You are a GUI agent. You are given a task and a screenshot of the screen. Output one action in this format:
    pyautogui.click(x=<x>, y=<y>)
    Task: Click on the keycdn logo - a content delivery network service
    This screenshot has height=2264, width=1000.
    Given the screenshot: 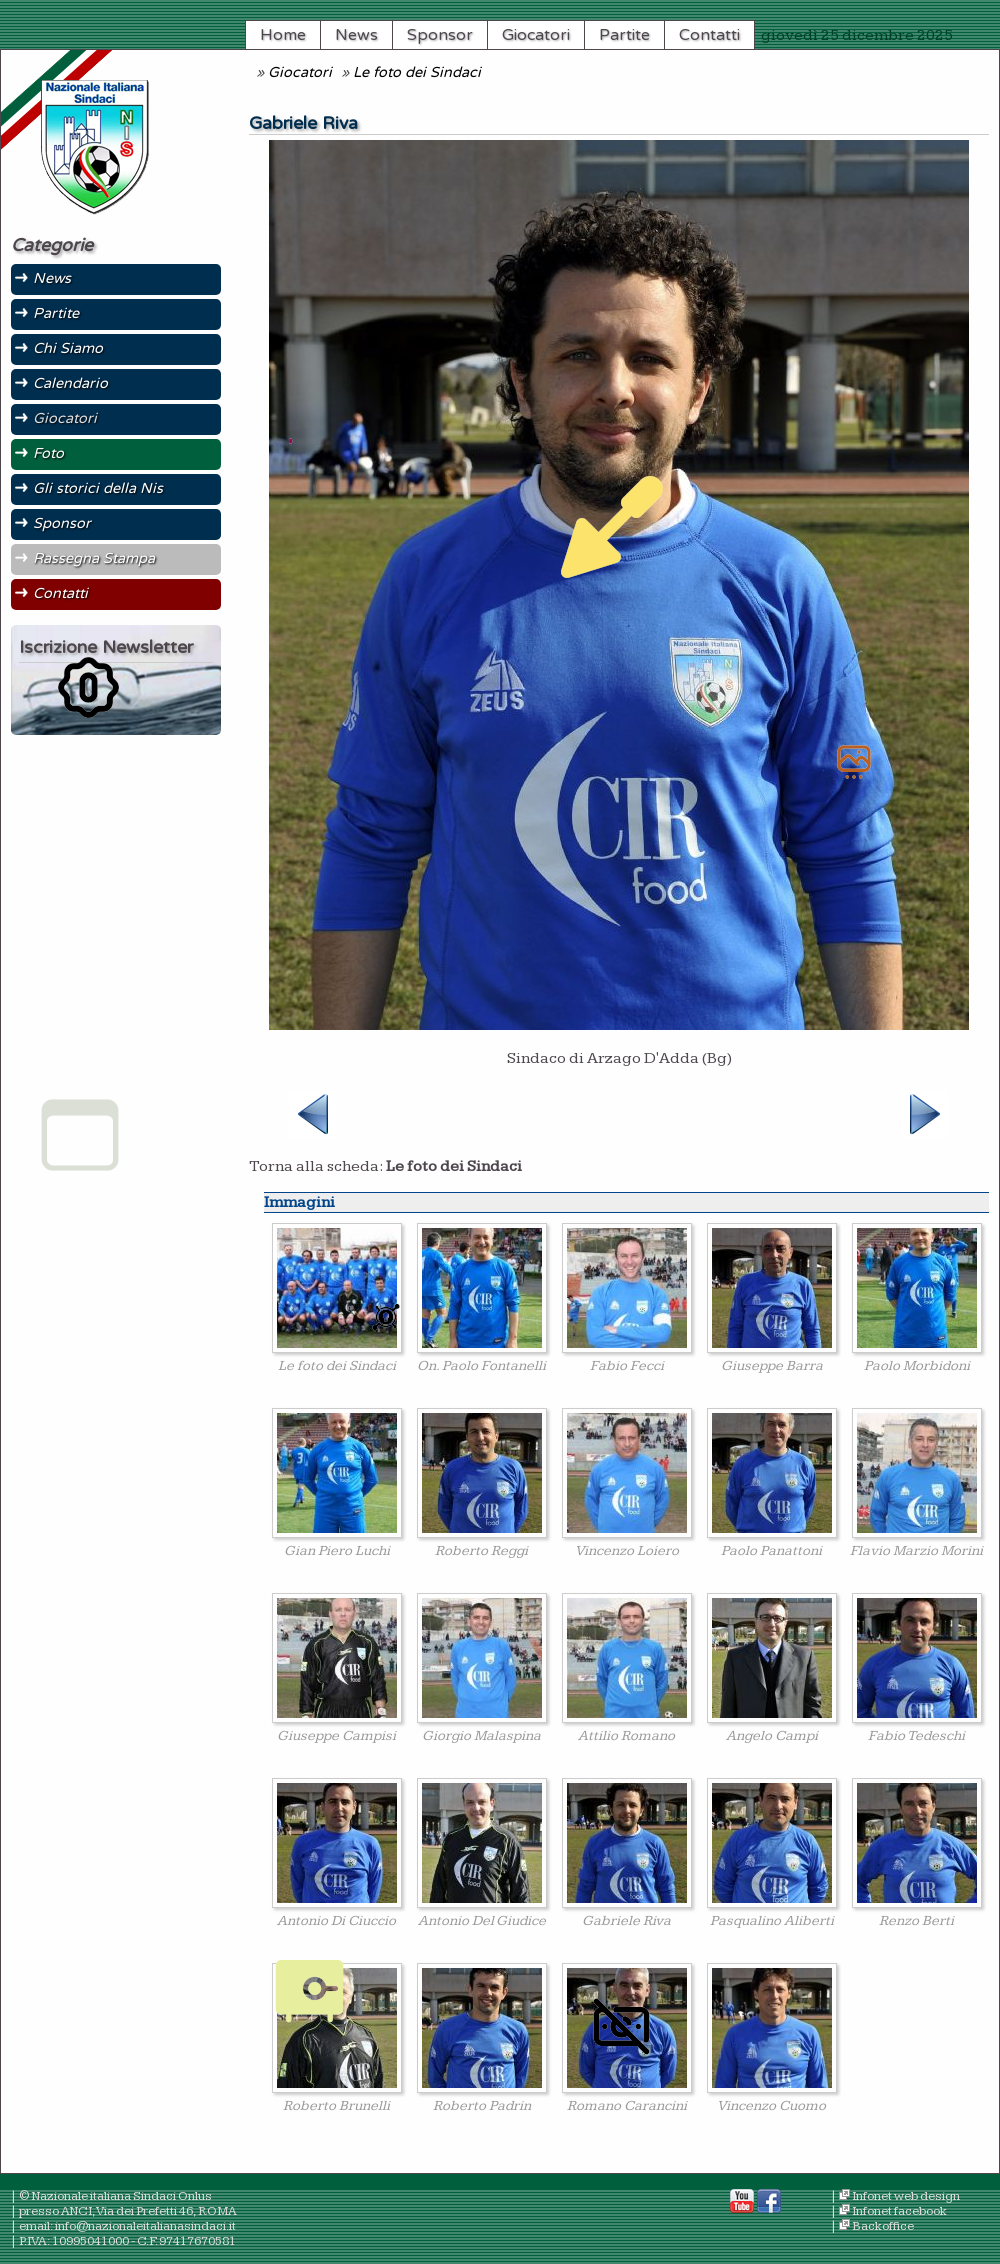 What is the action you would take?
    pyautogui.click(x=386, y=1317)
    